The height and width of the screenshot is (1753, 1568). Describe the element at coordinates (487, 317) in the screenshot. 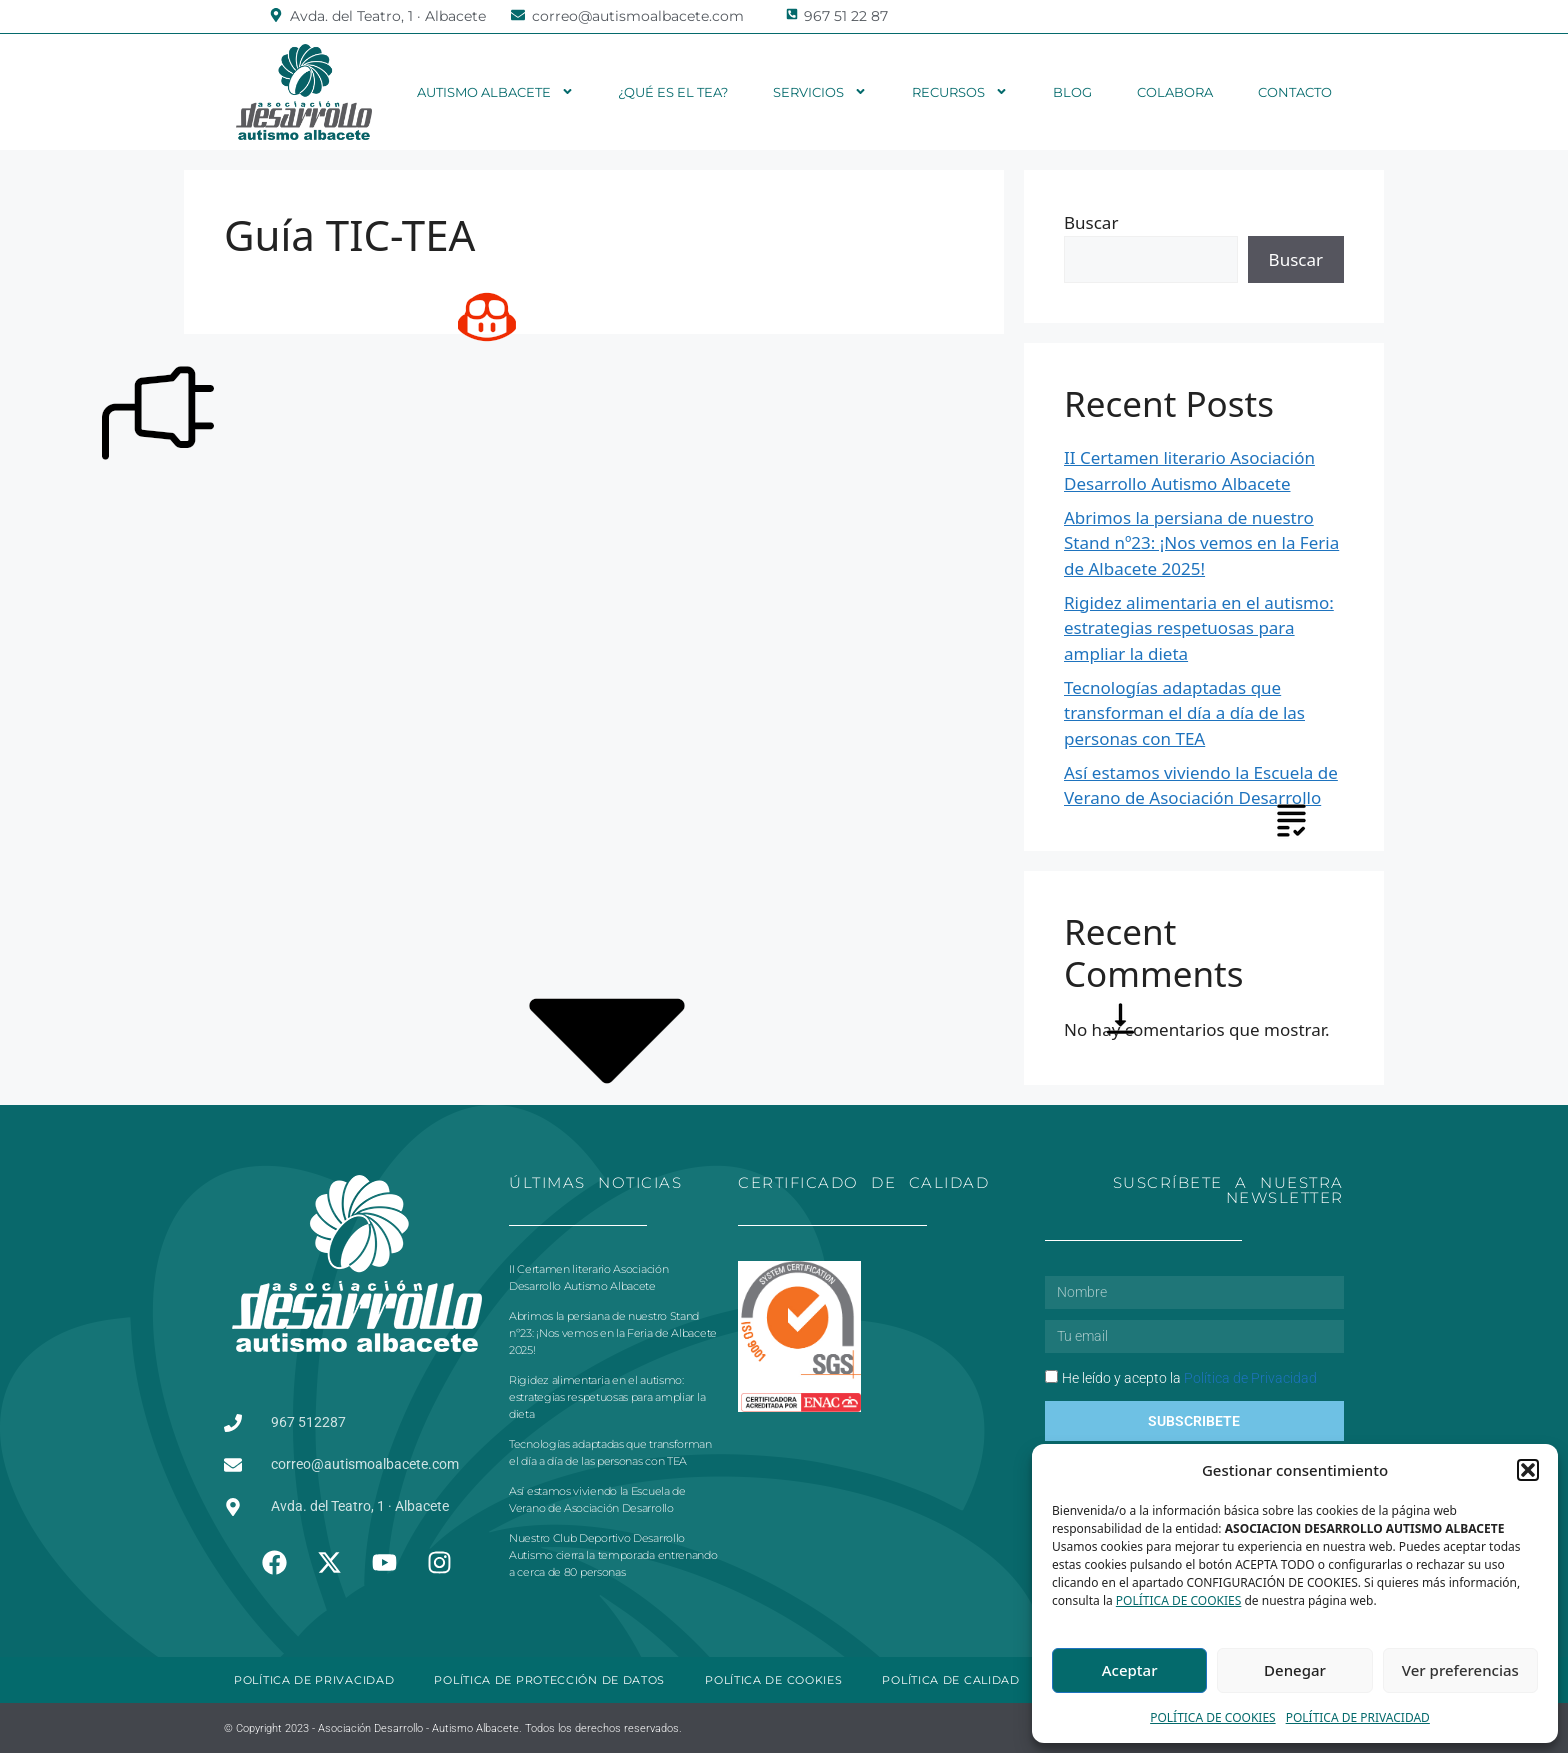

I see `access GitHub Copilot AI assistant` at that location.